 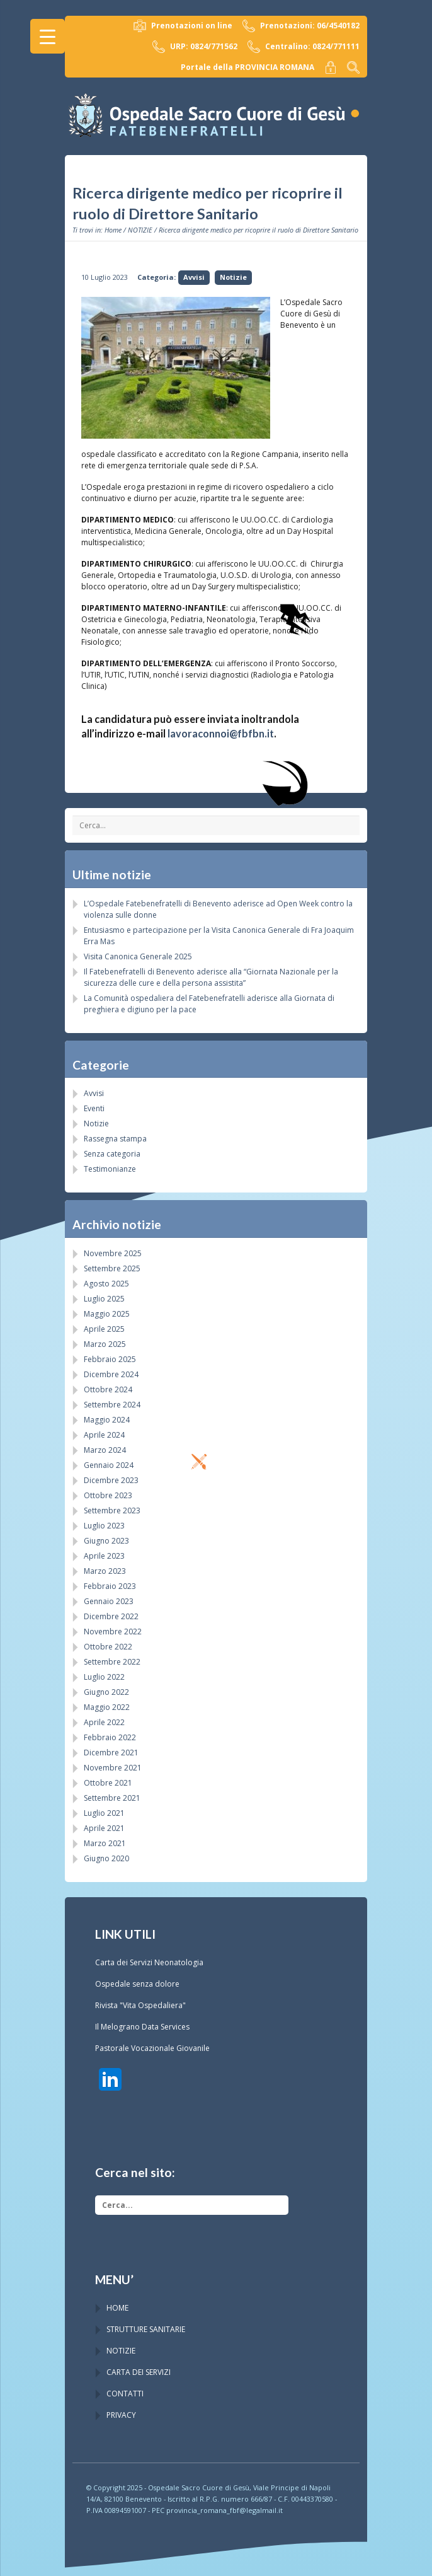 What do you see at coordinates (199, 1462) in the screenshot?
I see `access drawing and editing tools` at bounding box center [199, 1462].